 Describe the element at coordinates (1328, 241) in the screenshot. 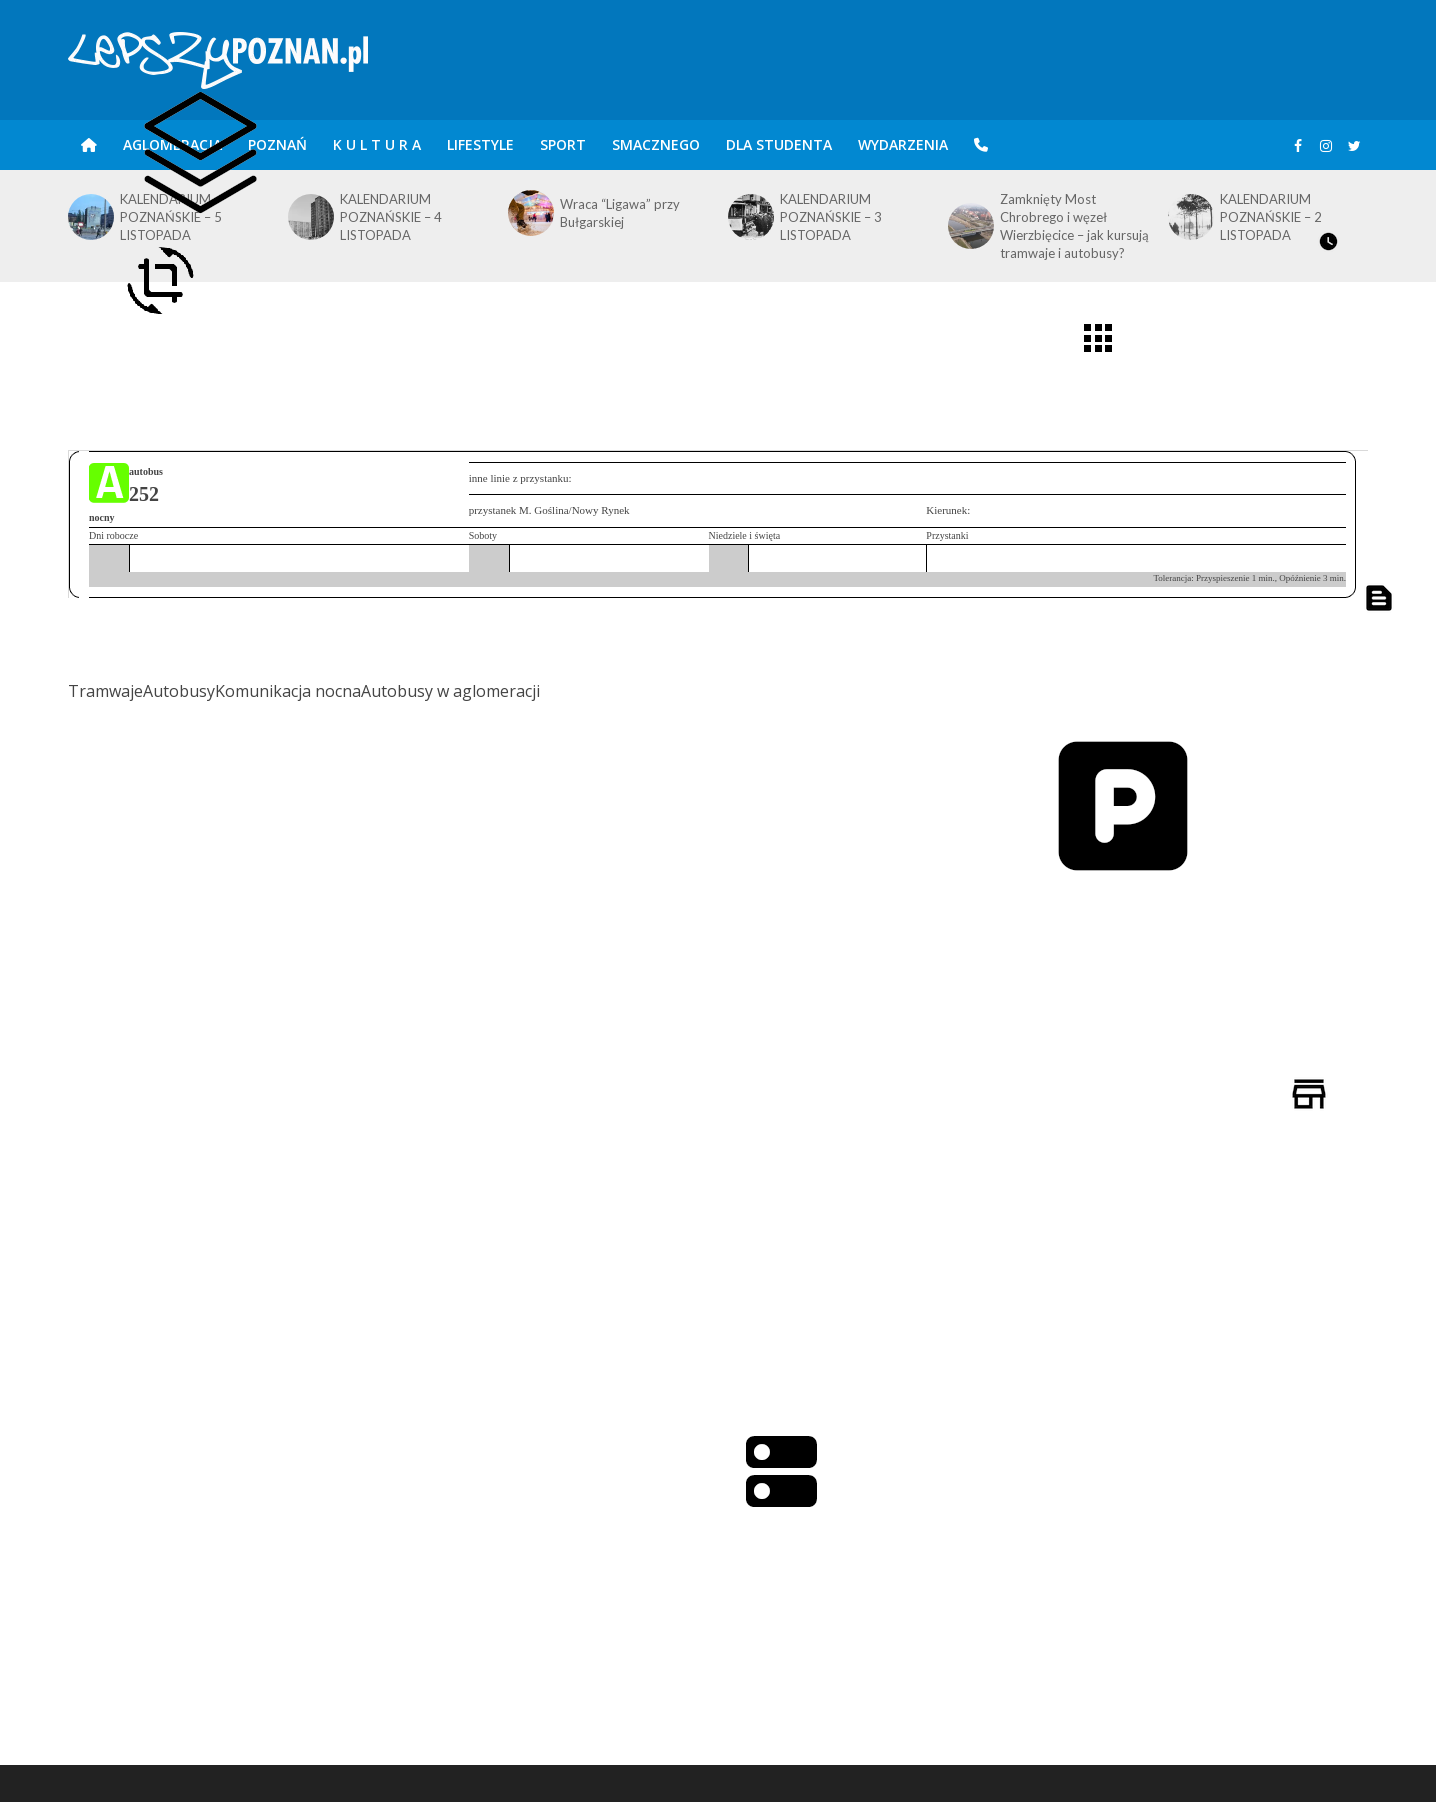

I see `view watch later playlist` at that location.